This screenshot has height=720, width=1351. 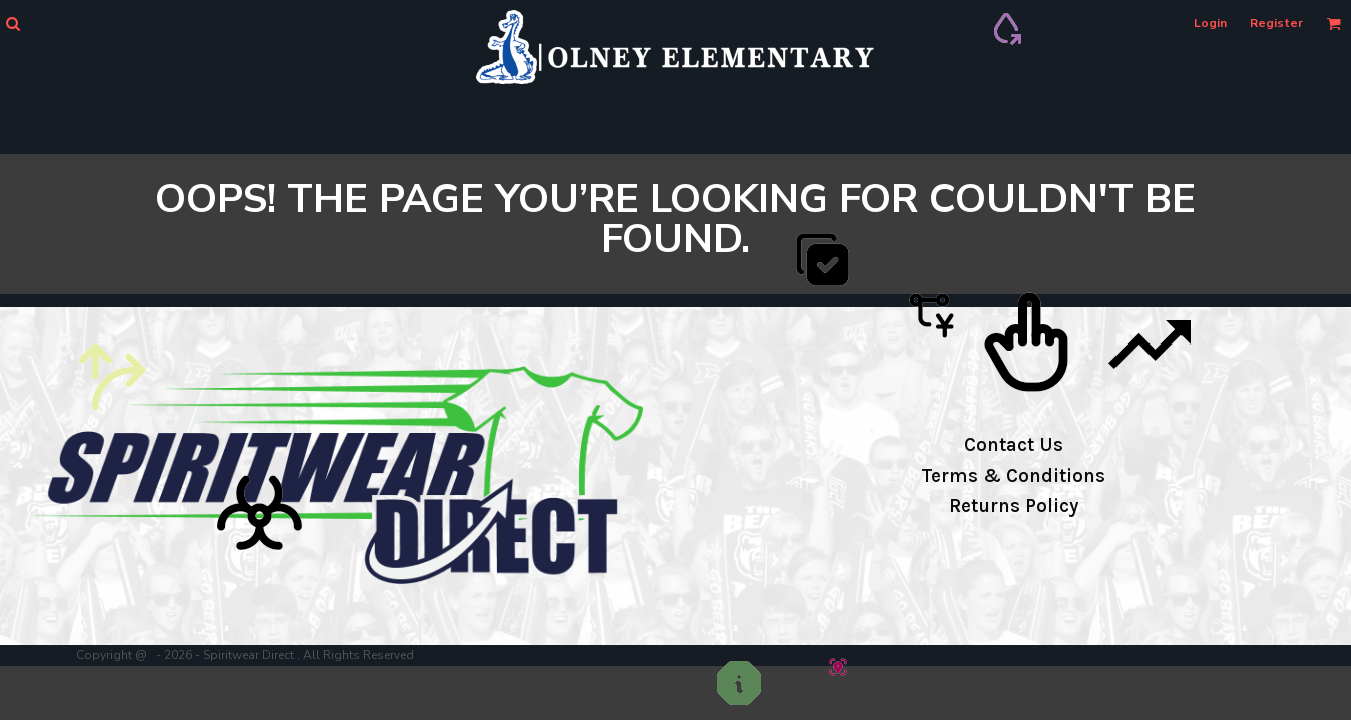 What do you see at coordinates (1006, 28) in the screenshot?
I see `share water usage or hydration data` at bounding box center [1006, 28].